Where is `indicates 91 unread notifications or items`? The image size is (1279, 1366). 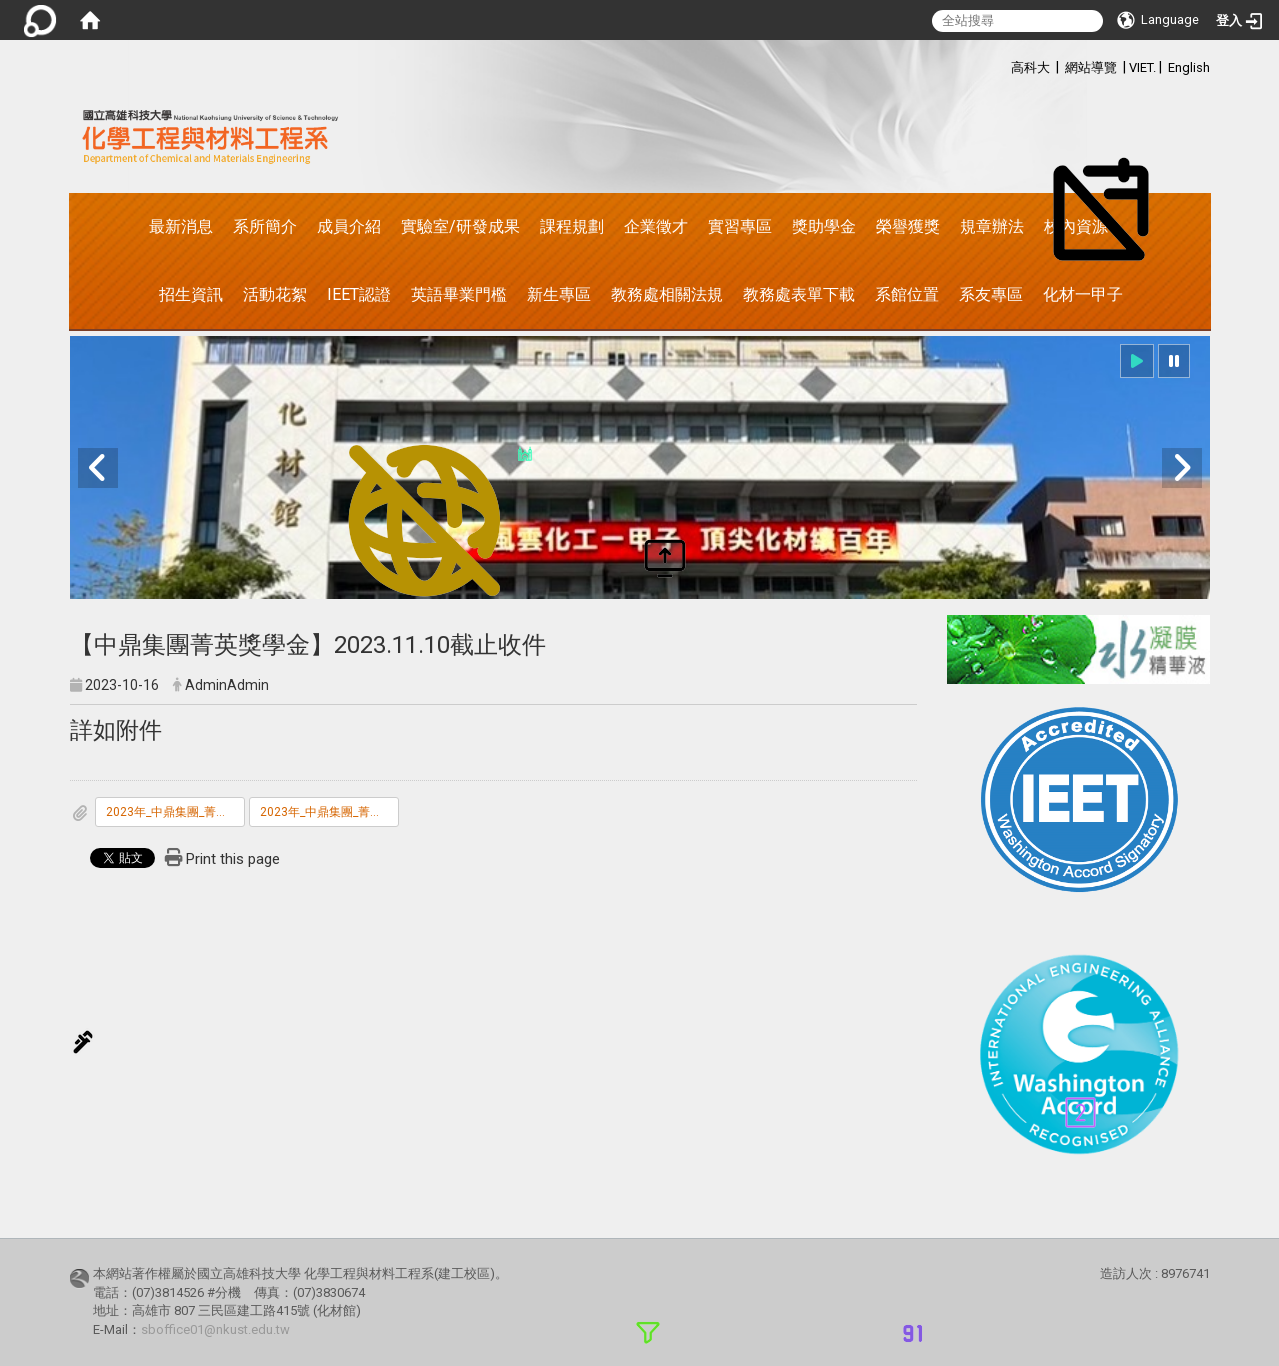
indicates 91 unread notifications or items is located at coordinates (913, 1333).